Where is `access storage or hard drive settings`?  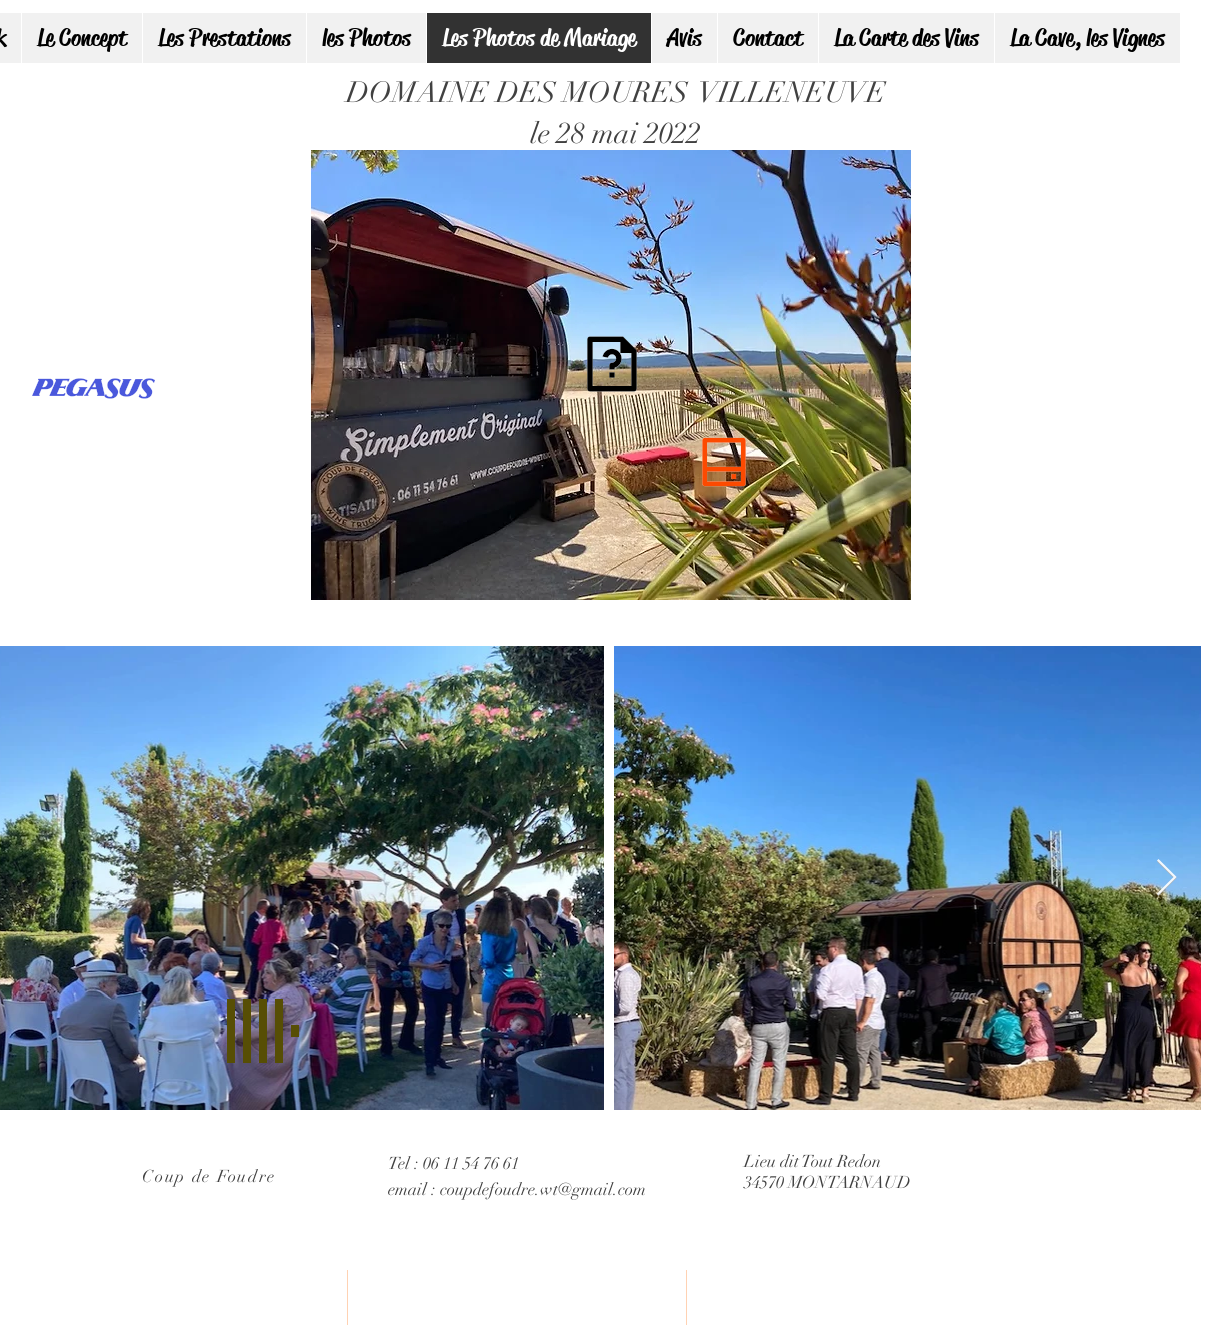 access storage or hard drive settings is located at coordinates (724, 462).